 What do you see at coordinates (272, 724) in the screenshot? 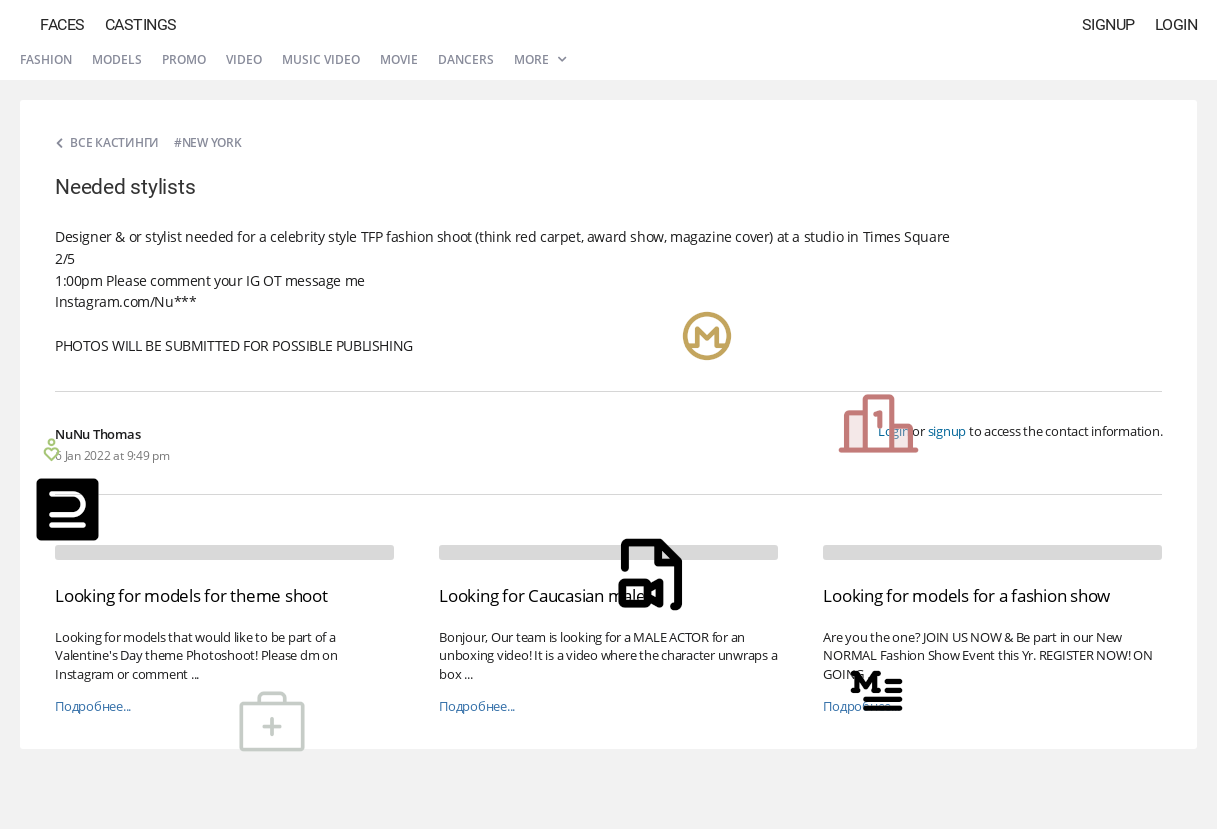
I see `access first aid or medical resources` at bounding box center [272, 724].